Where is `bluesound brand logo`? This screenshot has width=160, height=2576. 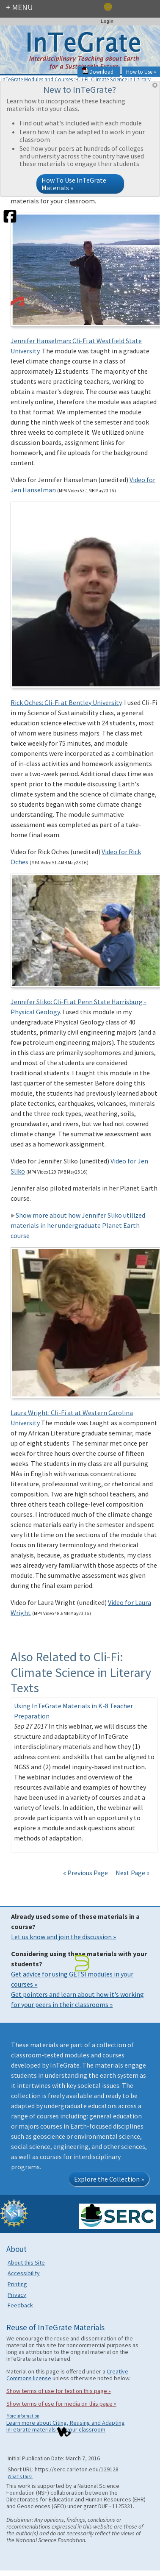
bluesound brand logo is located at coordinates (82, 1963).